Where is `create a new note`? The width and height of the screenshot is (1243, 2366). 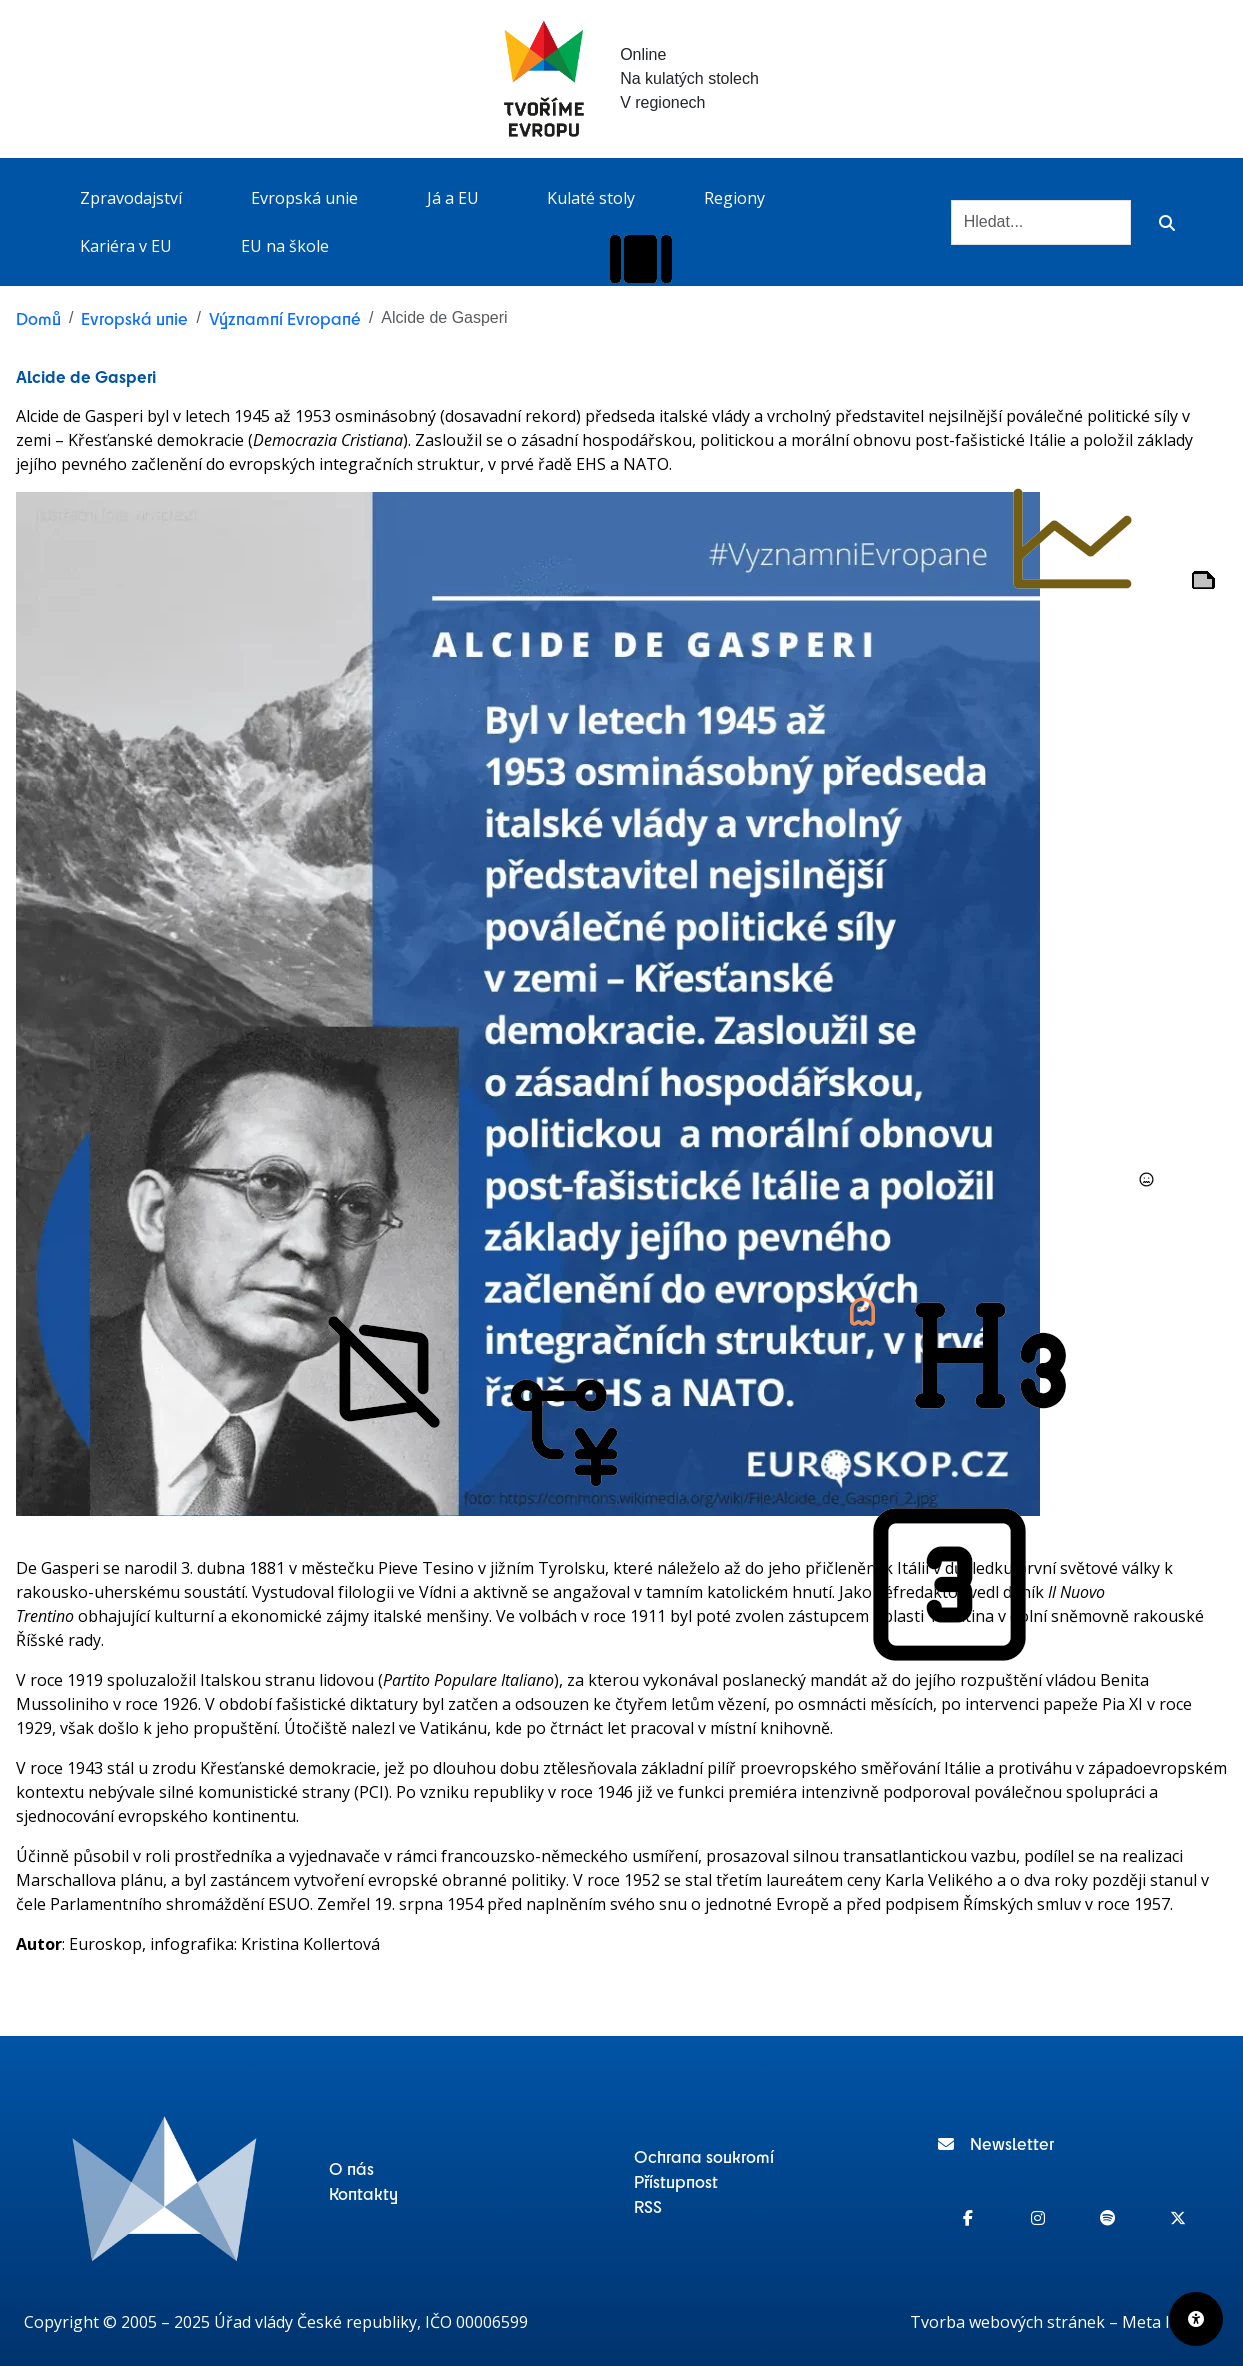
create a new note is located at coordinates (1203, 580).